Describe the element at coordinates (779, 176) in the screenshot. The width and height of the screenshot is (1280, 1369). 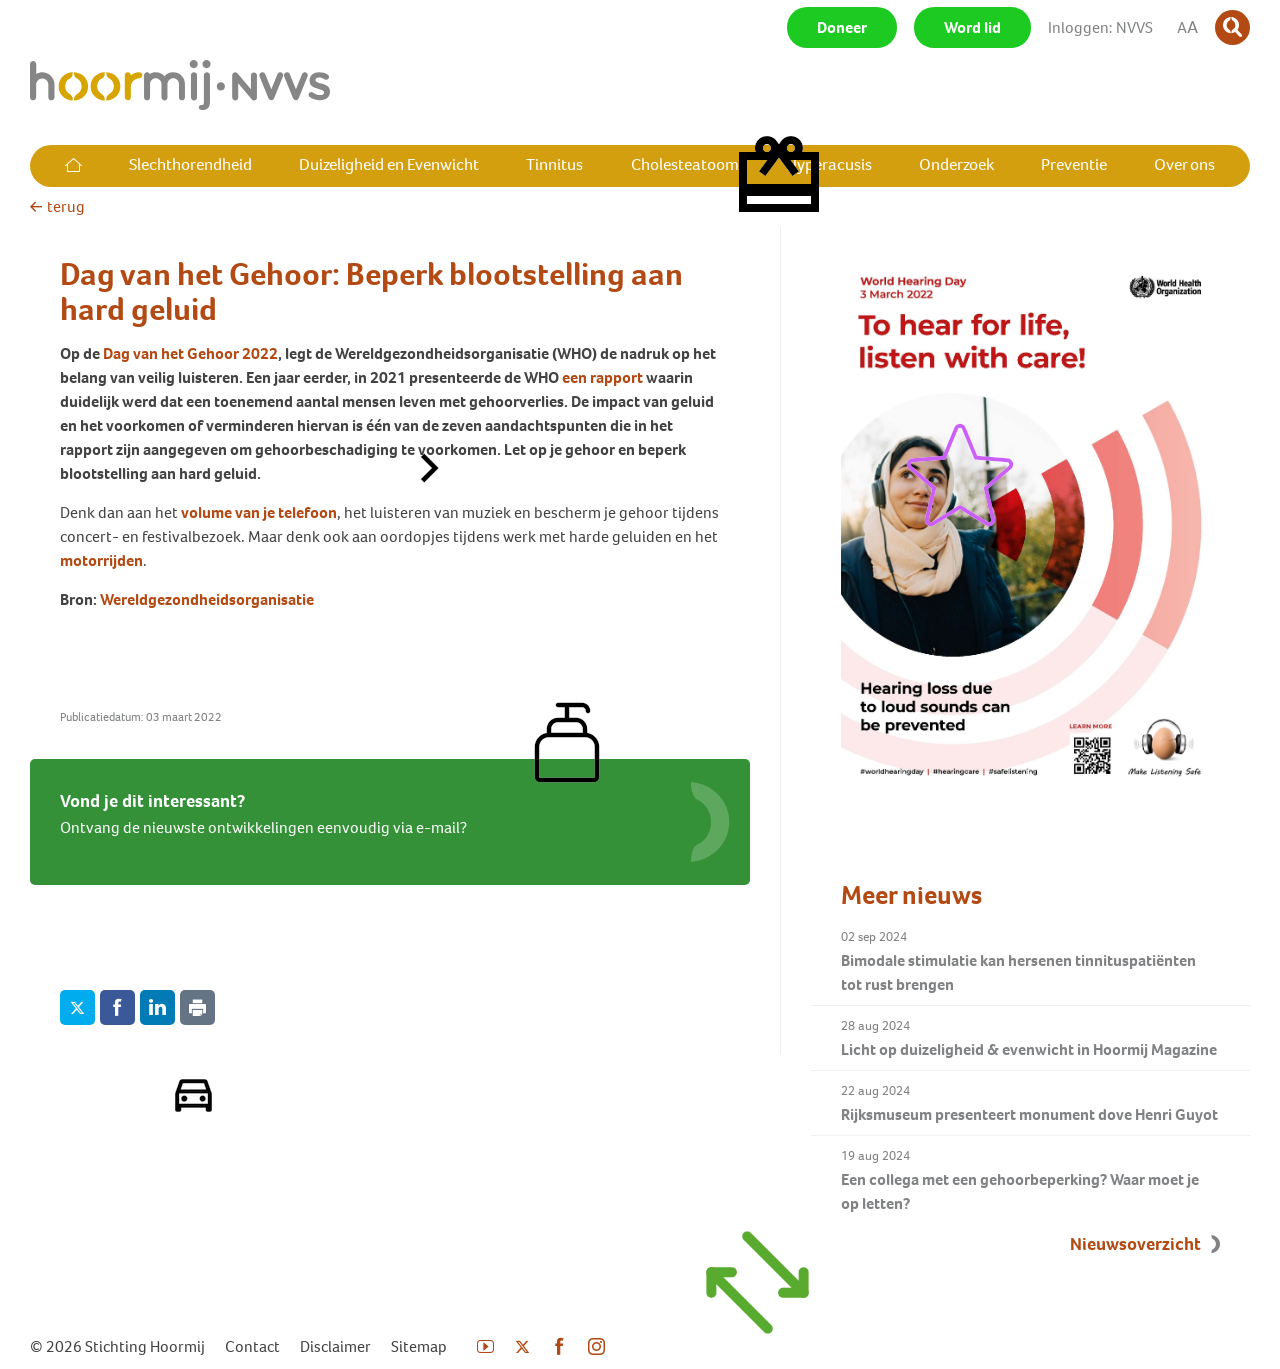
I see `view or redeem a gift card` at that location.